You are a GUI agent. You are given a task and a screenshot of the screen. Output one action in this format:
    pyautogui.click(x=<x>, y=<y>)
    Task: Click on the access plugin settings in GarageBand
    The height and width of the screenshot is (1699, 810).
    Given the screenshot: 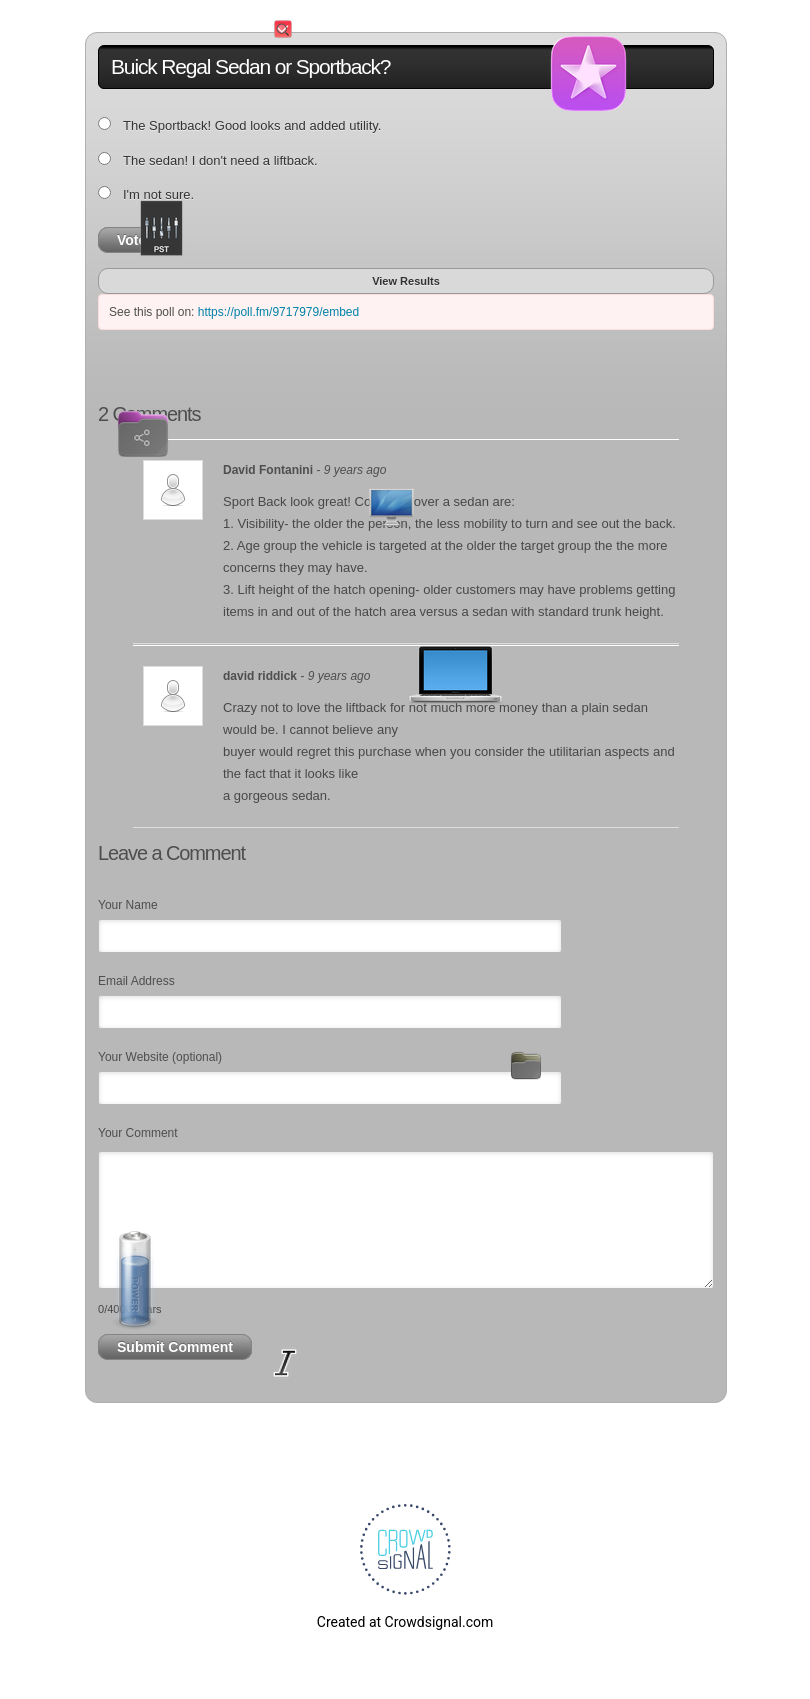 What is the action you would take?
    pyautogui.click(x=161, y=229)
    